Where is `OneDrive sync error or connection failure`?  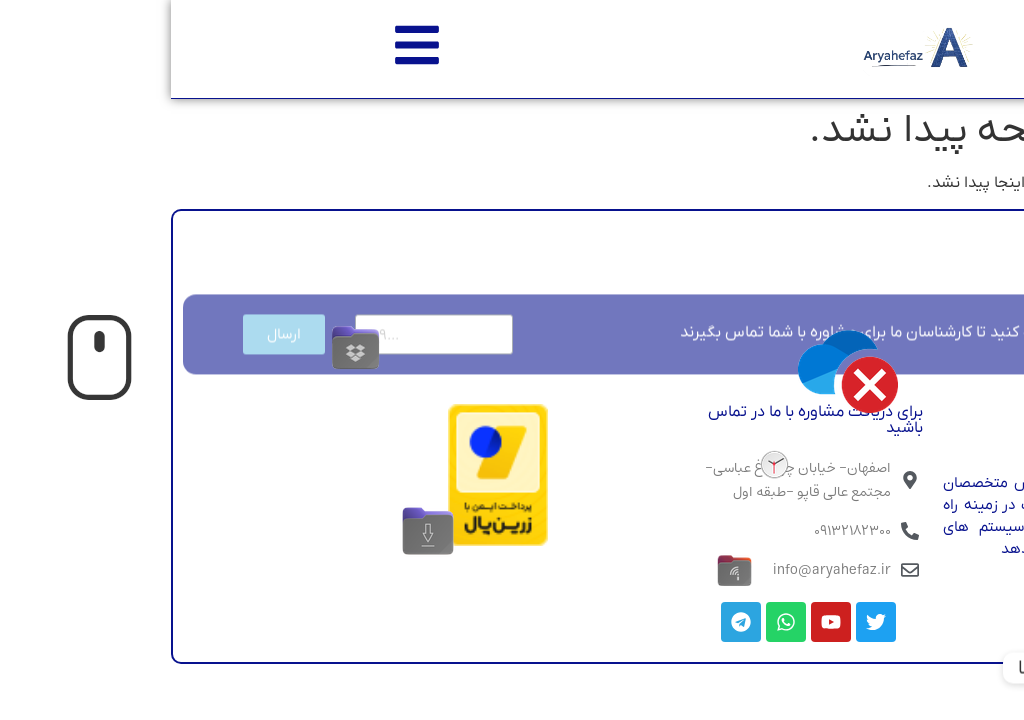
OneDrive sync error or connection failure is located at coordinates (848, 363).